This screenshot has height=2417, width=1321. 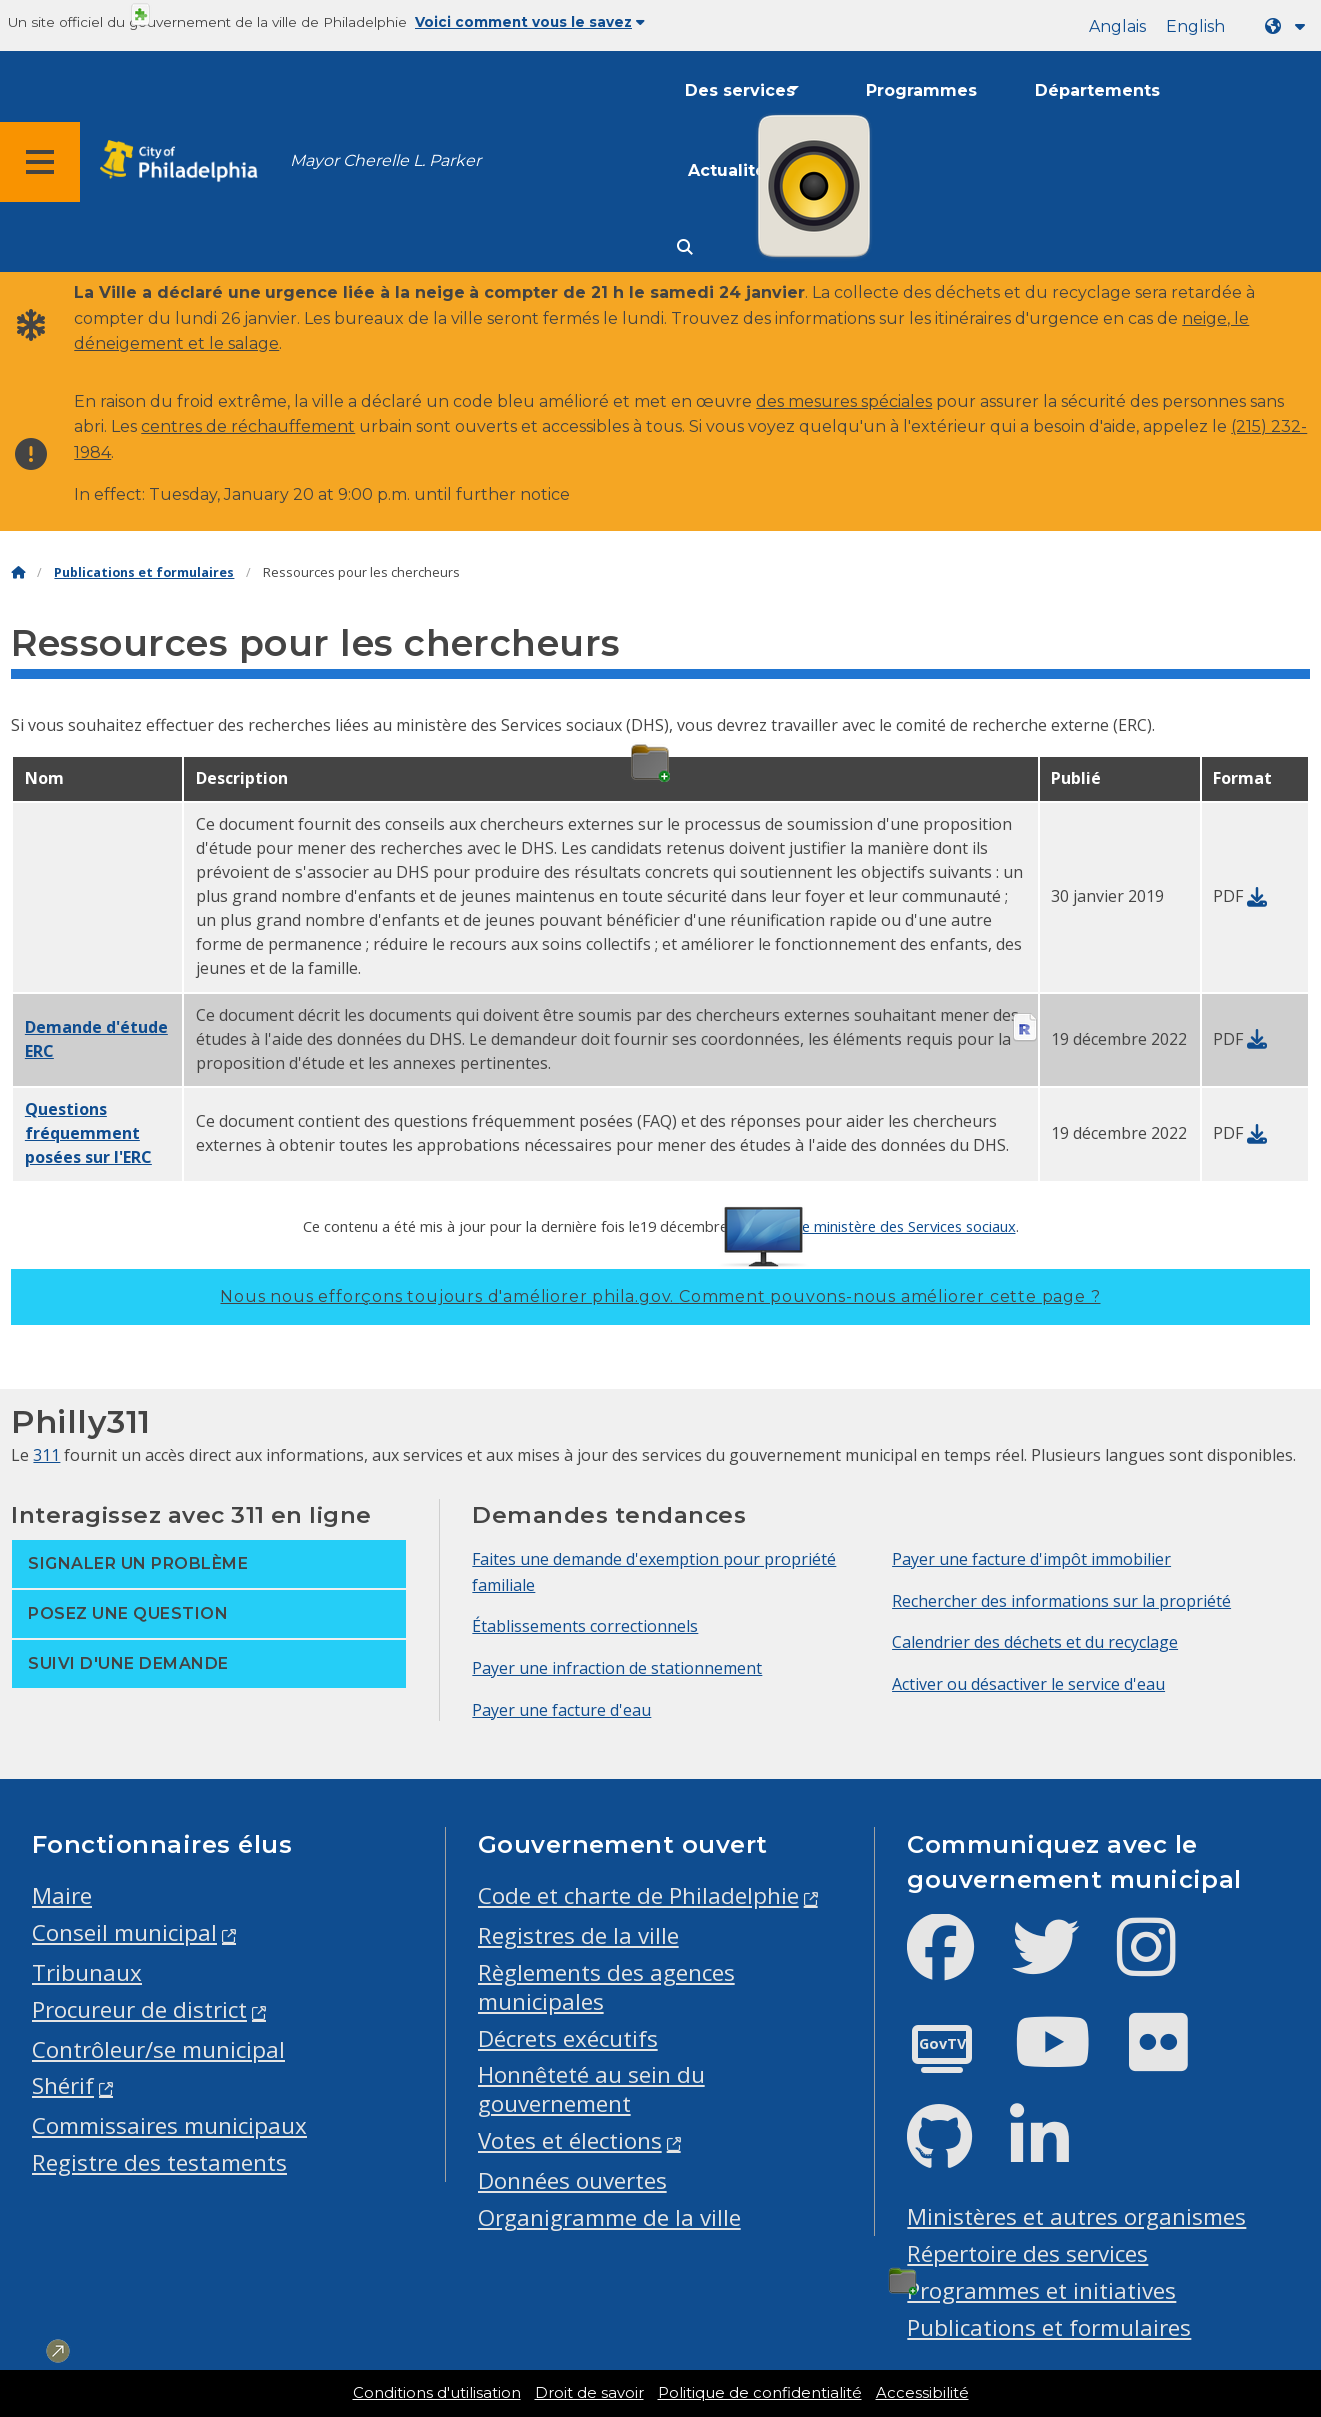 What do you see at coordinates (814, 186) in the screenshot?
I see `access system sound settings` at bounding box center [814, 186].